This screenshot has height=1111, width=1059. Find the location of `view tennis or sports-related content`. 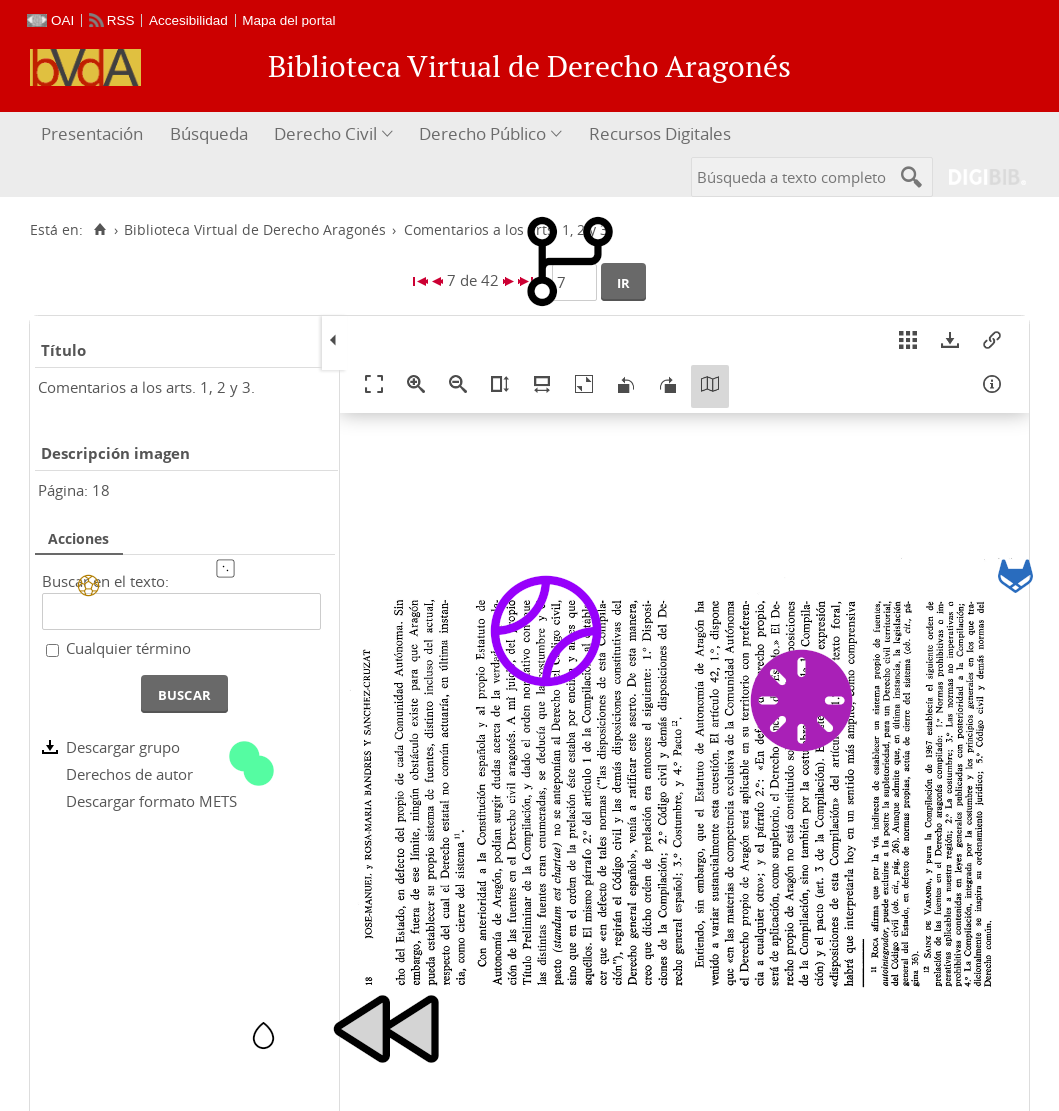

view tennis or sports-related content is located at coordinates (546, 631).